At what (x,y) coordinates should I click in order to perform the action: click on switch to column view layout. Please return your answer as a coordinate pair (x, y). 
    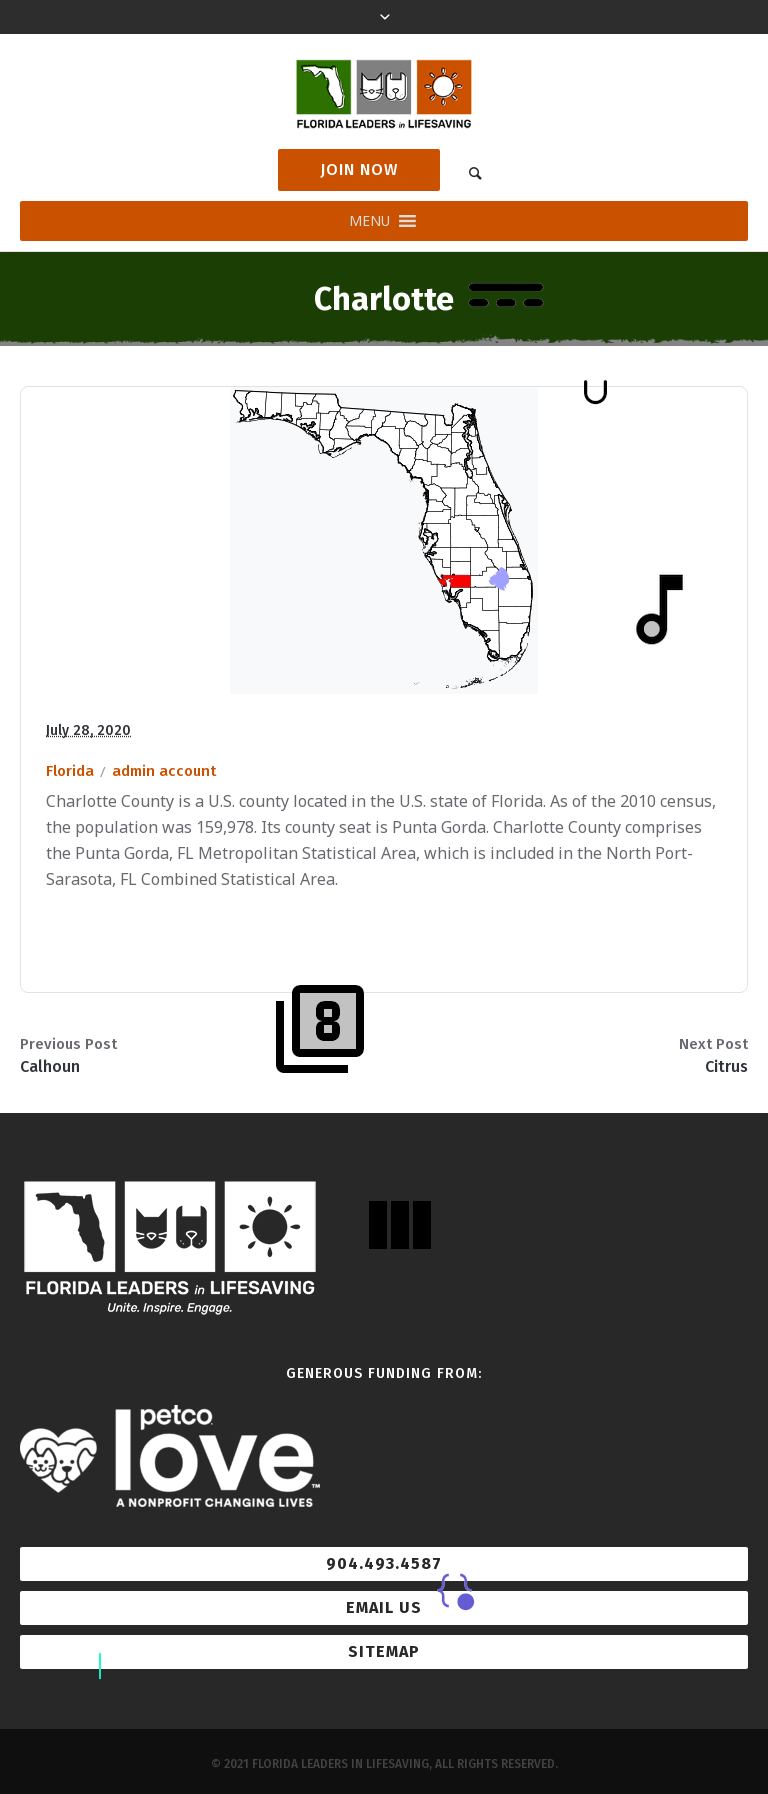
    Looking at the image, I should click on (398, 1227).